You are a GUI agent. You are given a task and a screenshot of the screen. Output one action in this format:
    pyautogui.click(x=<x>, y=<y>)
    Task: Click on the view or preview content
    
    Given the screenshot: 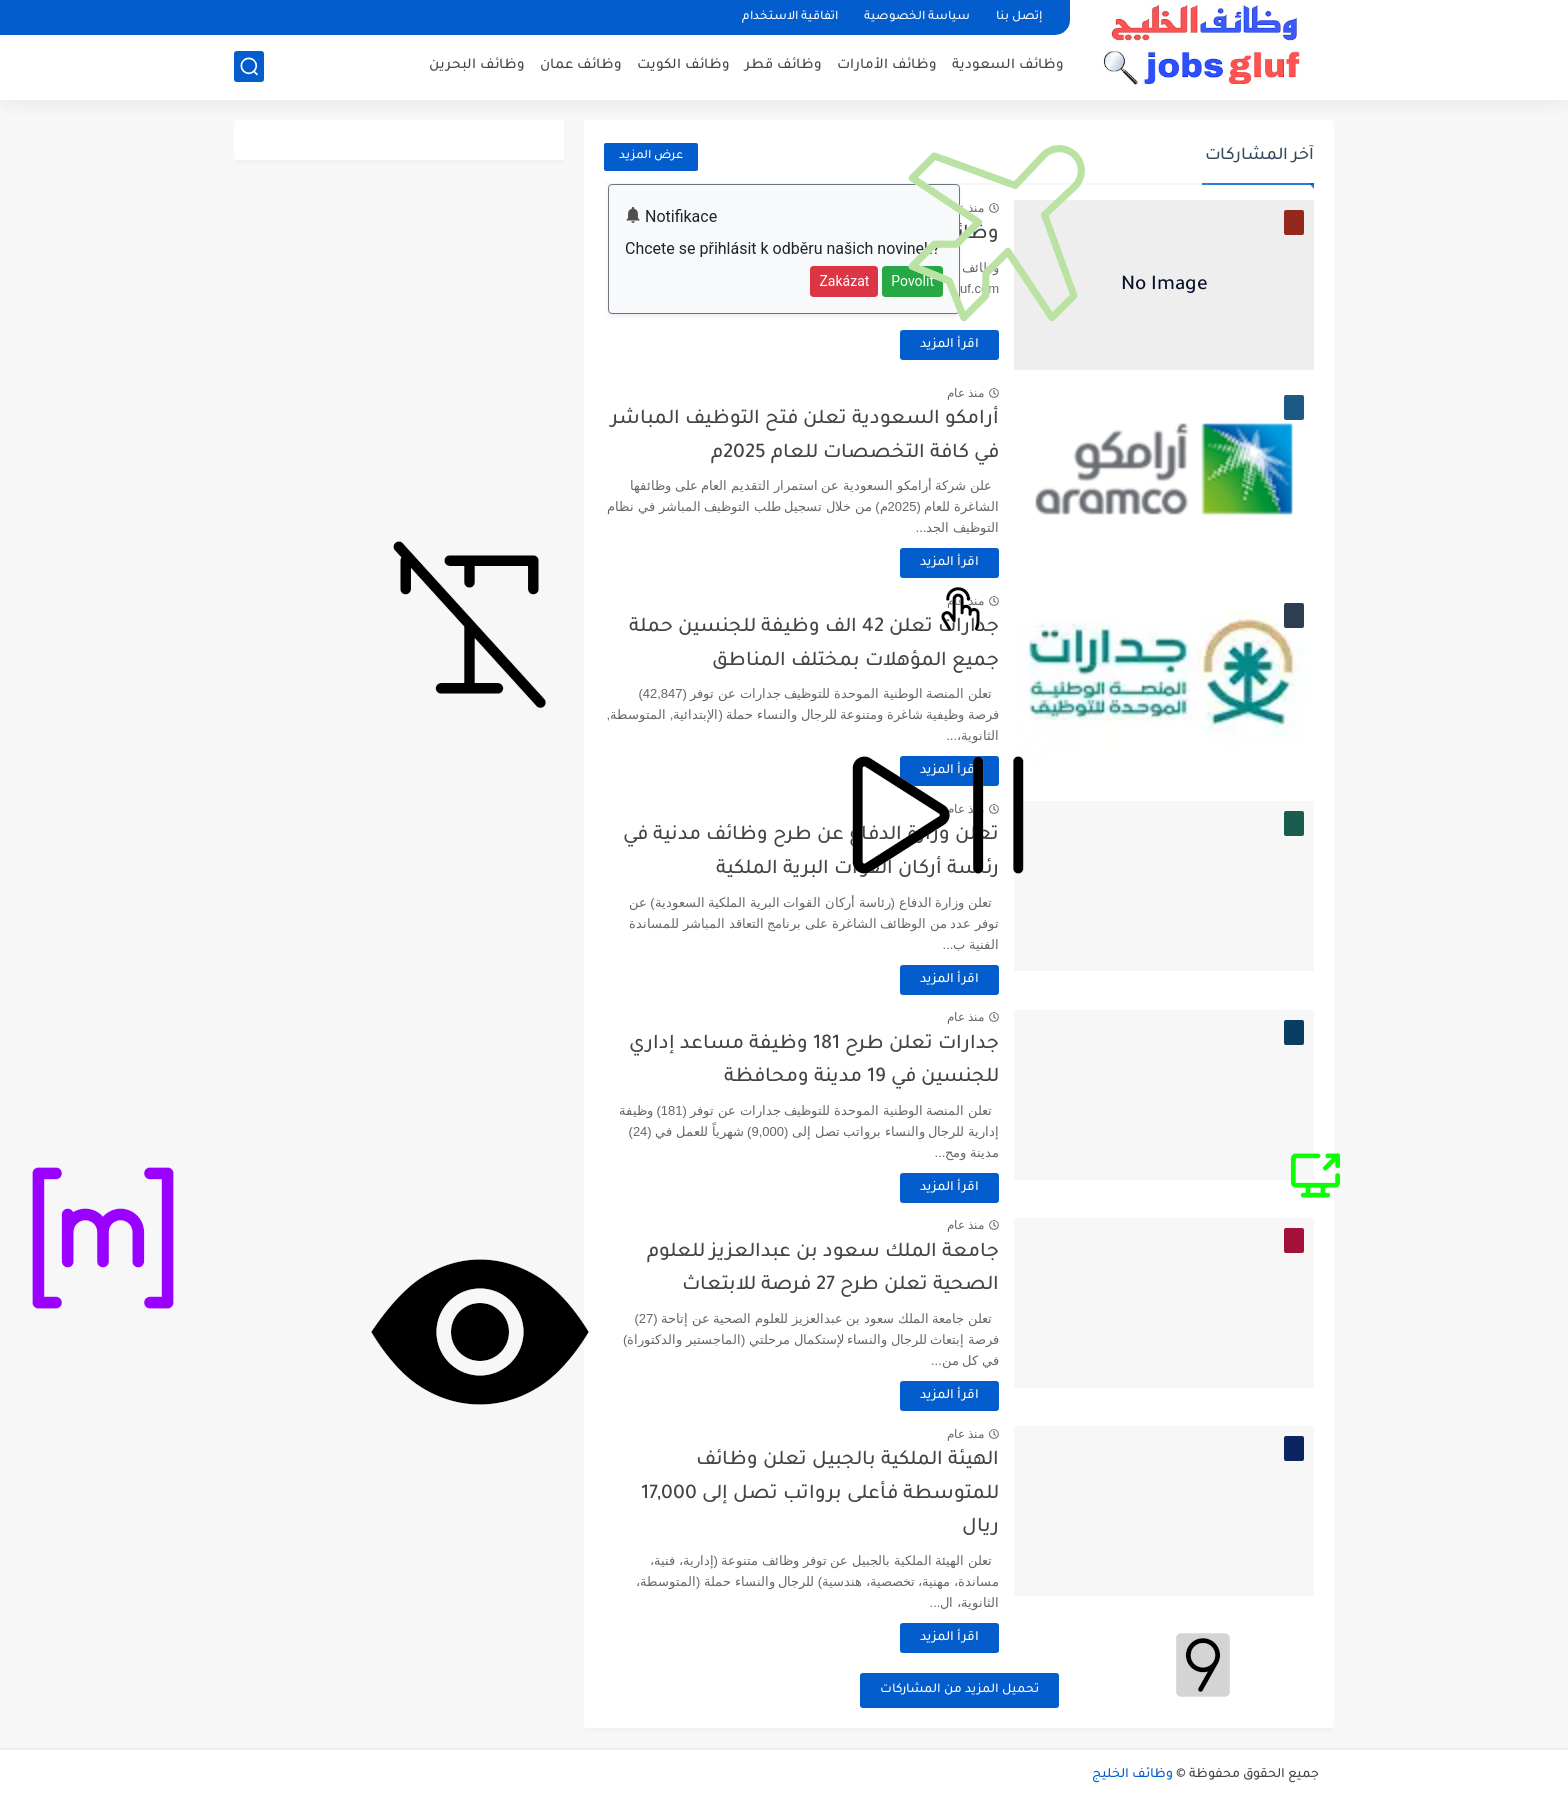 What is the action you would take?
    pyautogui.click(x=480, y=1332)
    